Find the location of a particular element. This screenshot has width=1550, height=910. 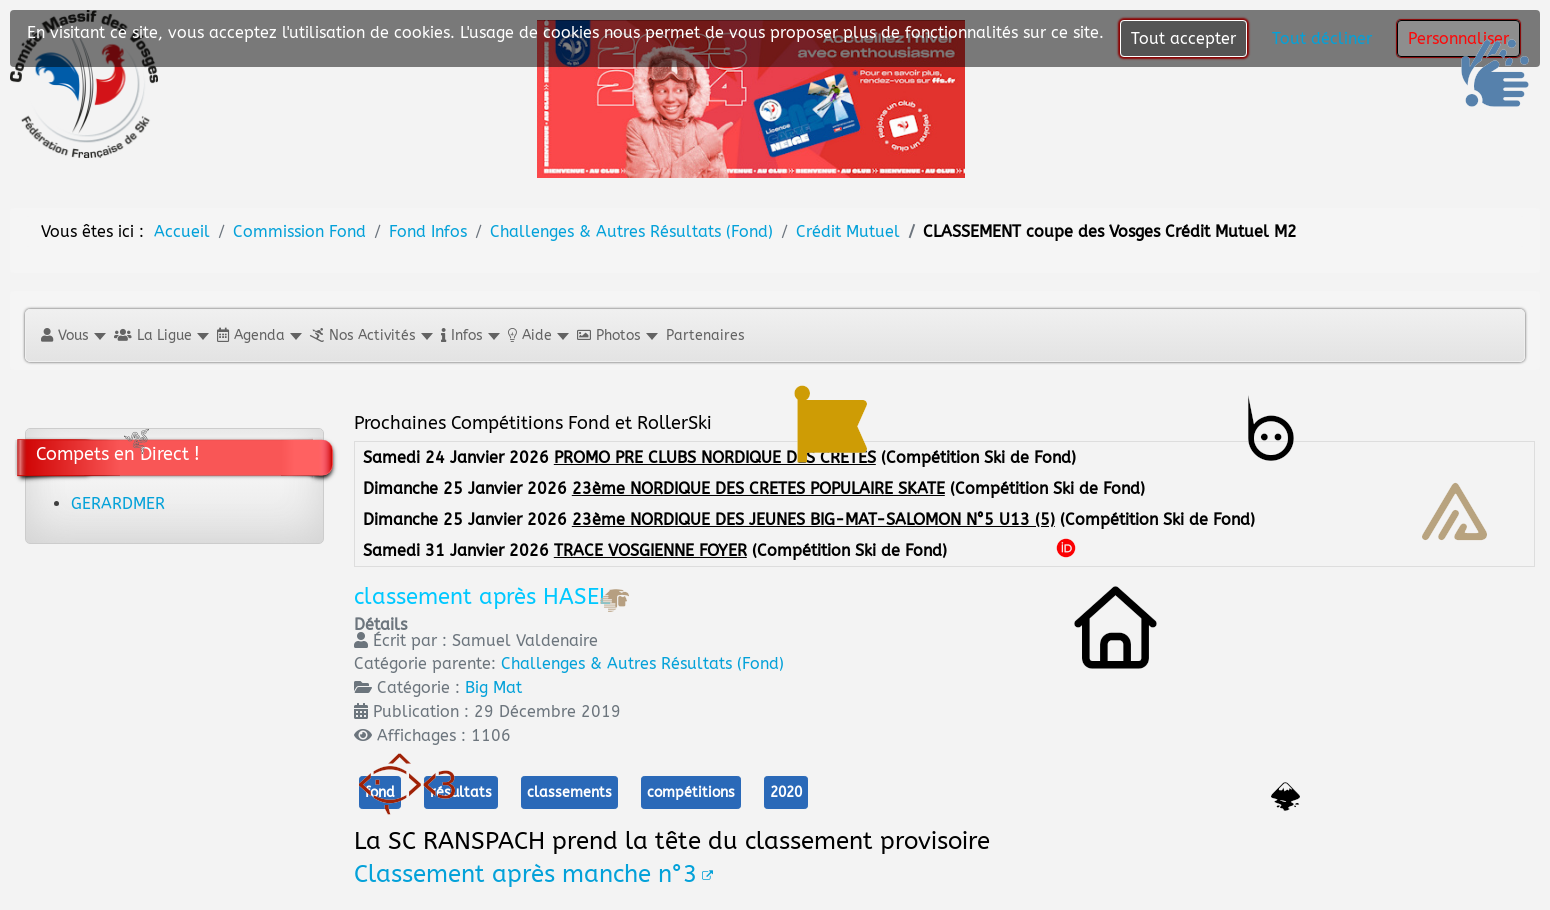

visit razer website or store is located at coordinates (136, 441).